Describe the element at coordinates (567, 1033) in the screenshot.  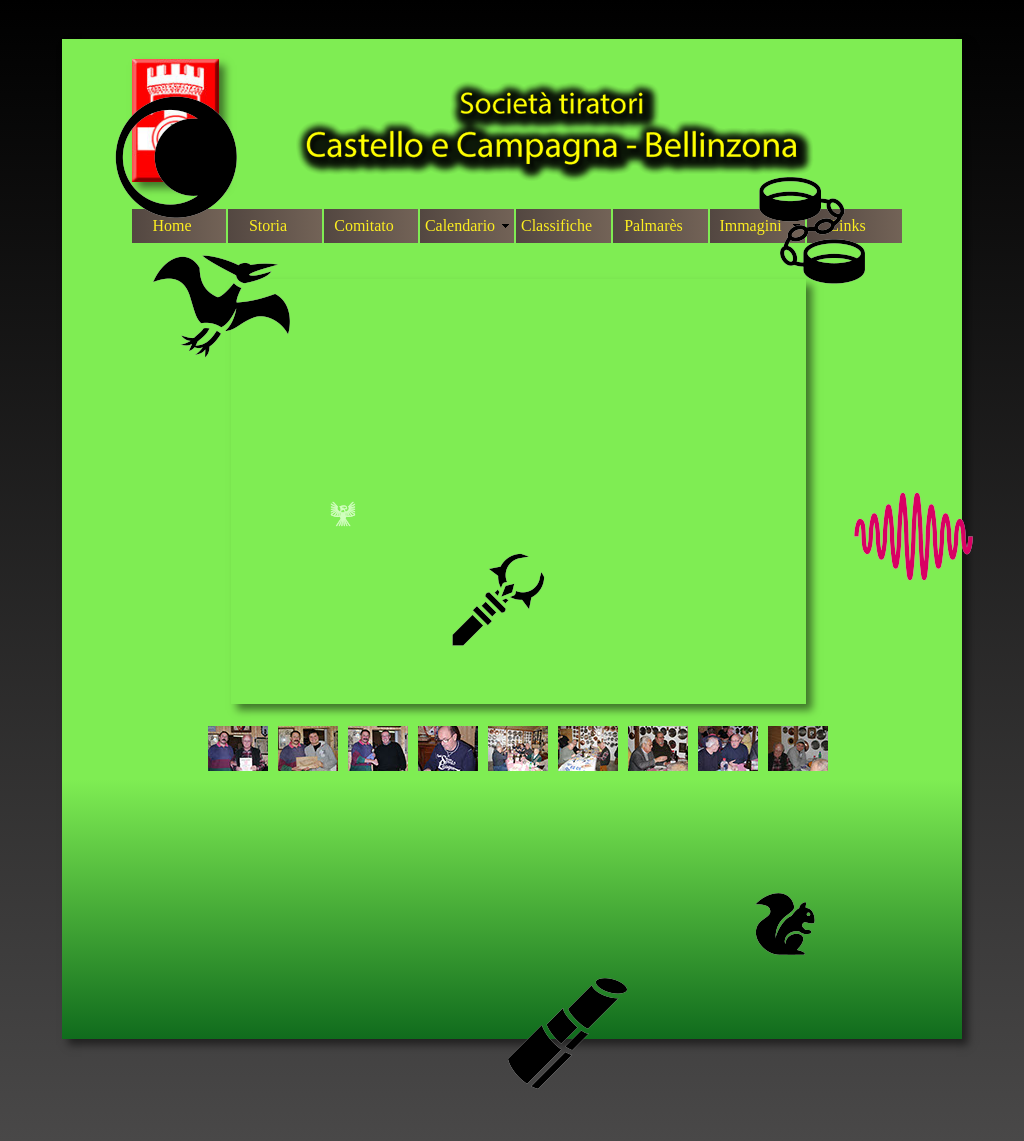
I see `access makeup or beauty tools` at that location.